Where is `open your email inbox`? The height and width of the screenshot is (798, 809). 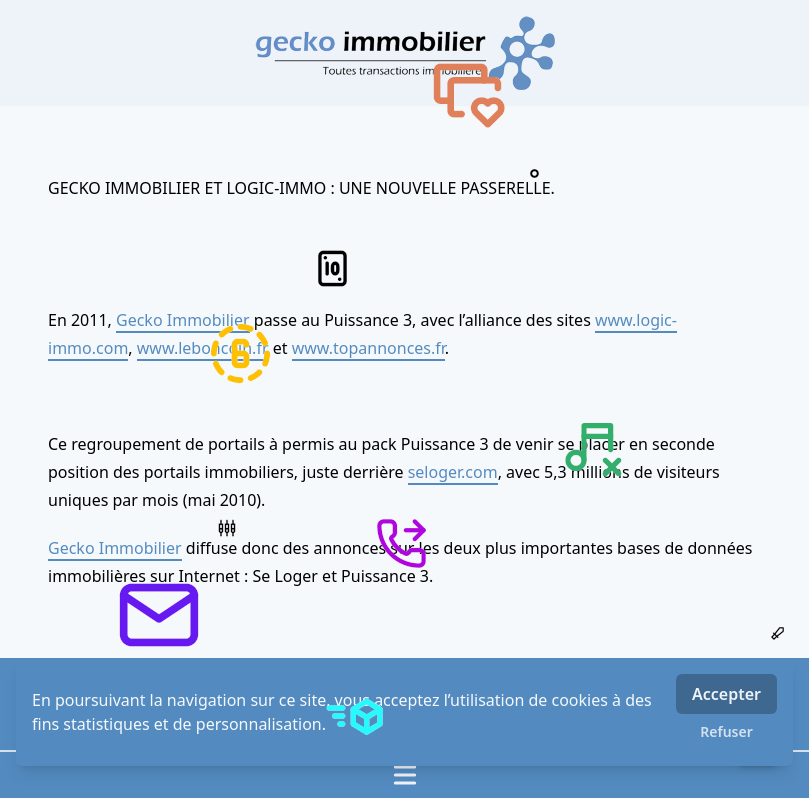
open your email inbox is located at coordinates (159, 615).